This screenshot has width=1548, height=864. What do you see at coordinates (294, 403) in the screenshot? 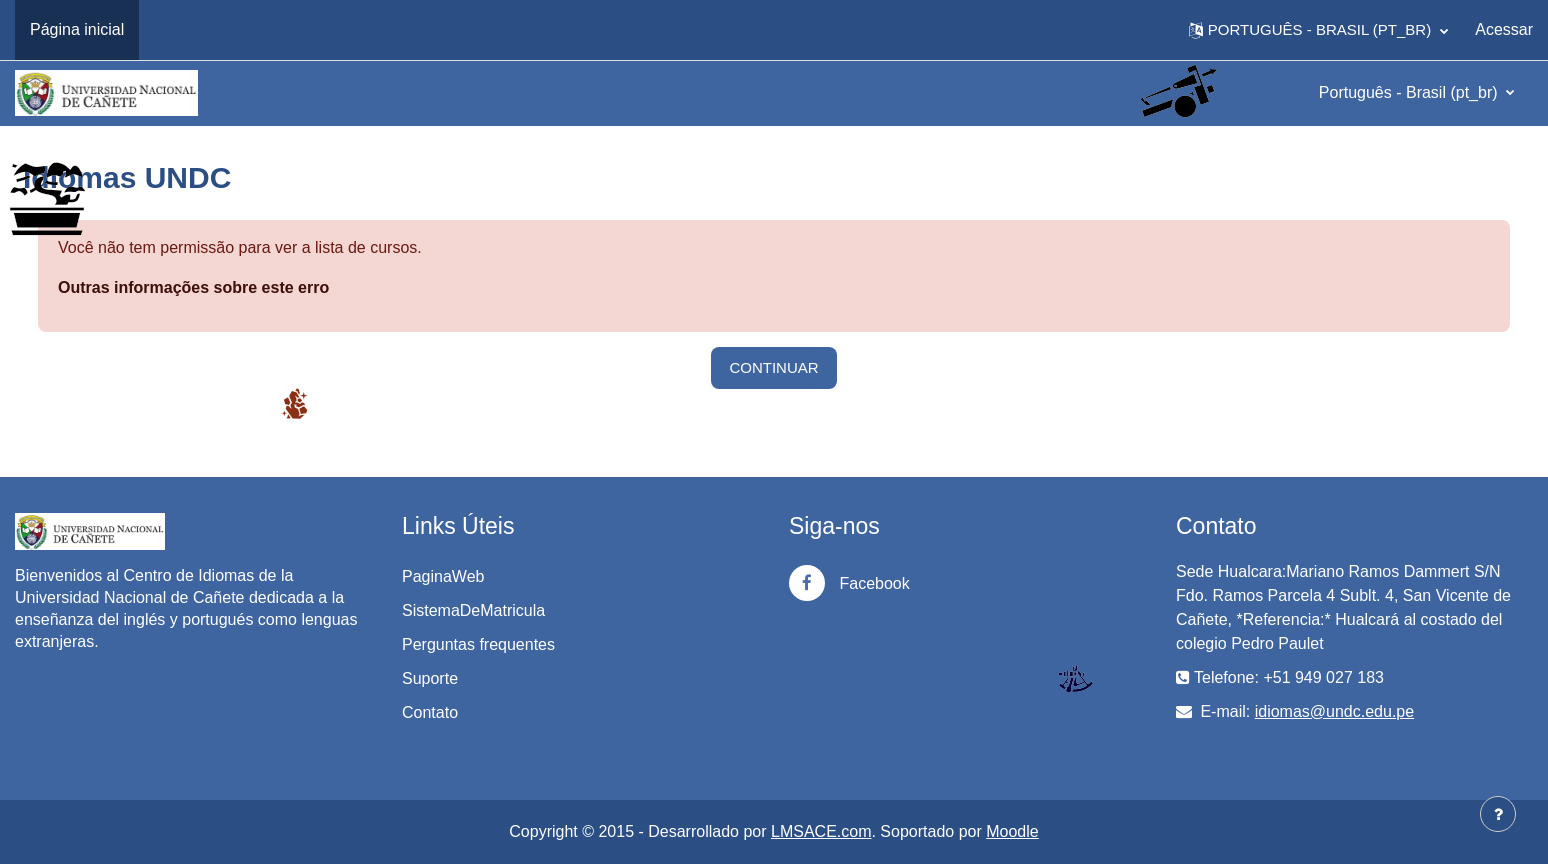
I see `collect ore or mining resources` at bounding box center [294, 403].